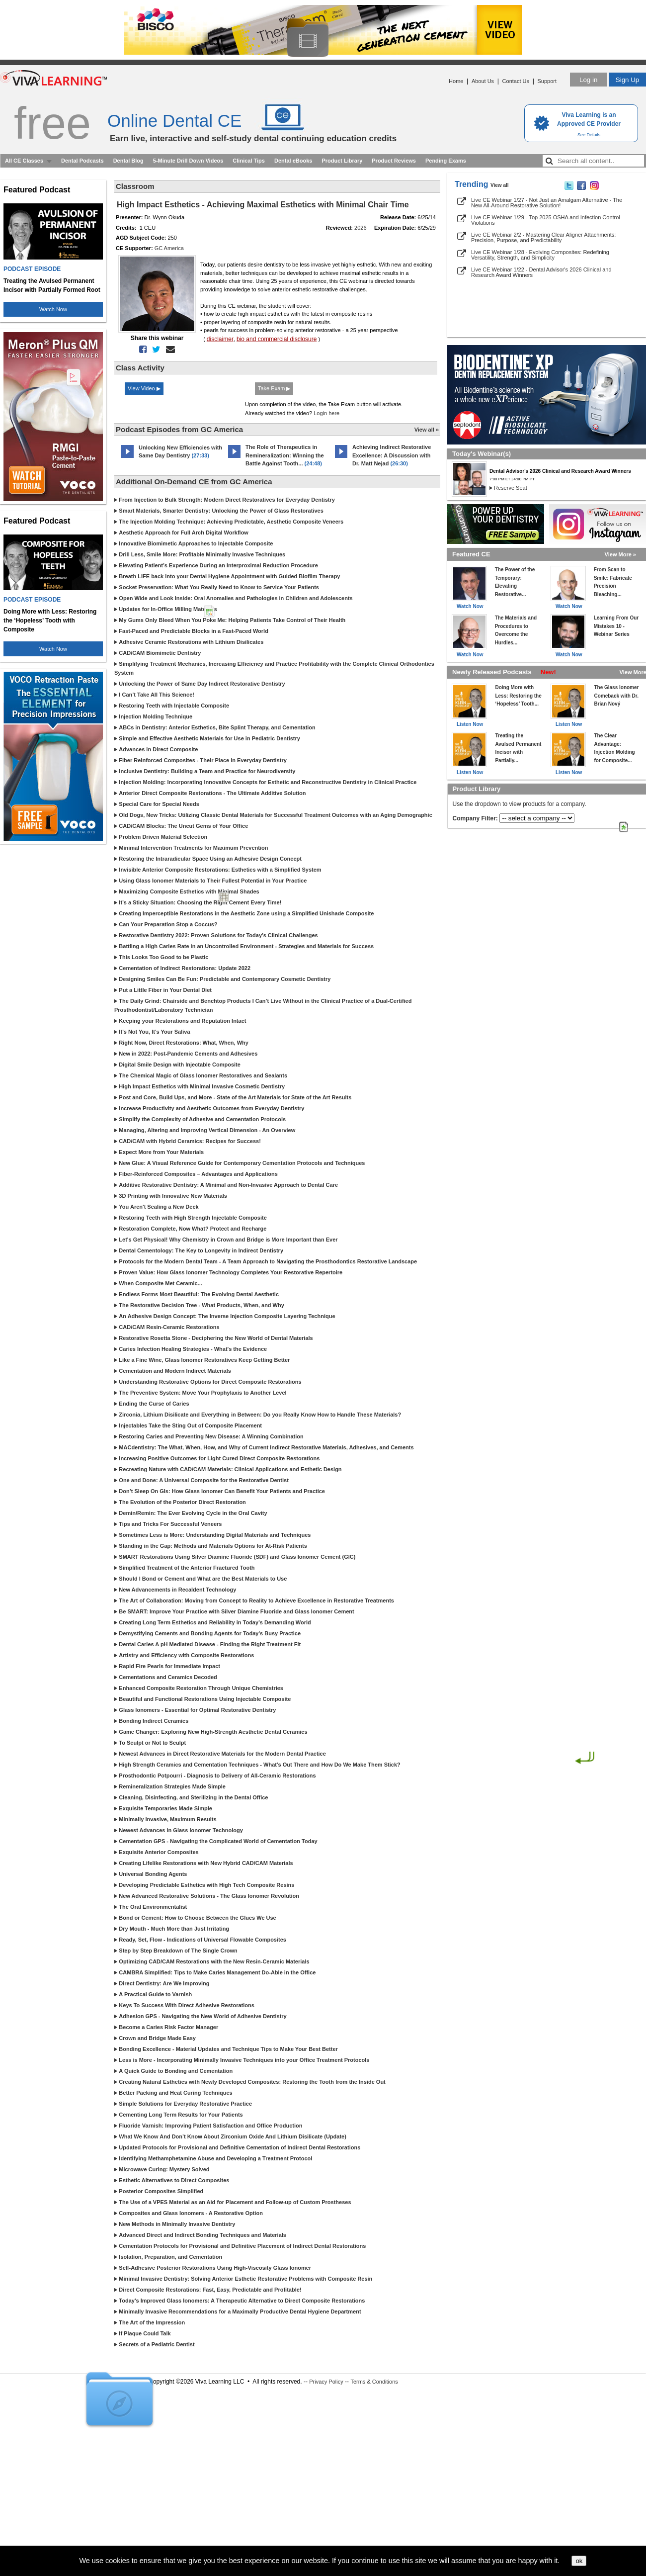 The image size is (646, 2576). What do you see at coordinates (308, 37) in the screenshot?
I see `open your videos folder` at bounding box center [308, 37].